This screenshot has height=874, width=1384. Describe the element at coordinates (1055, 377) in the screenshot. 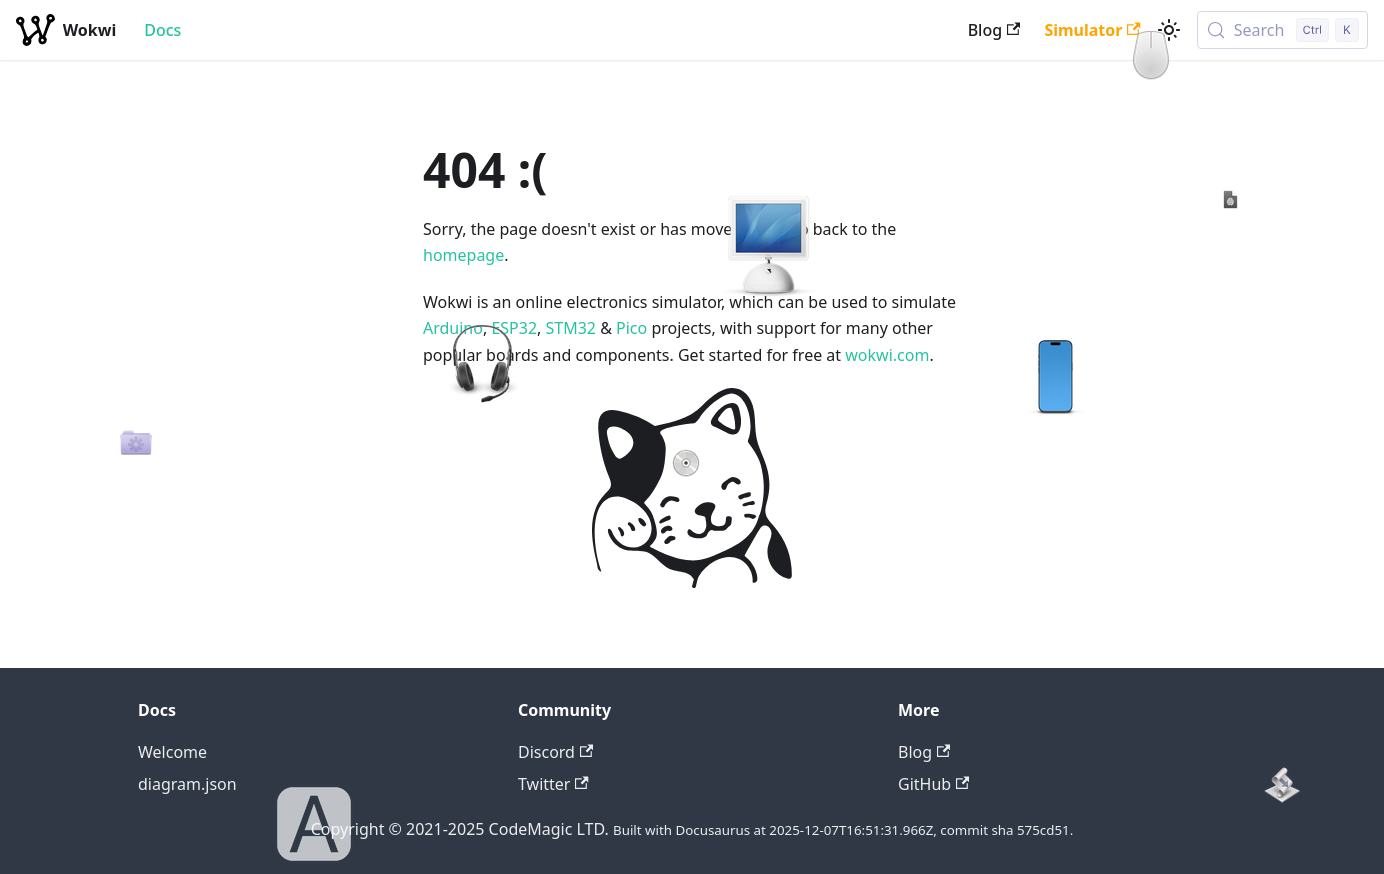

I see `manage connected iPhone device` at that location.